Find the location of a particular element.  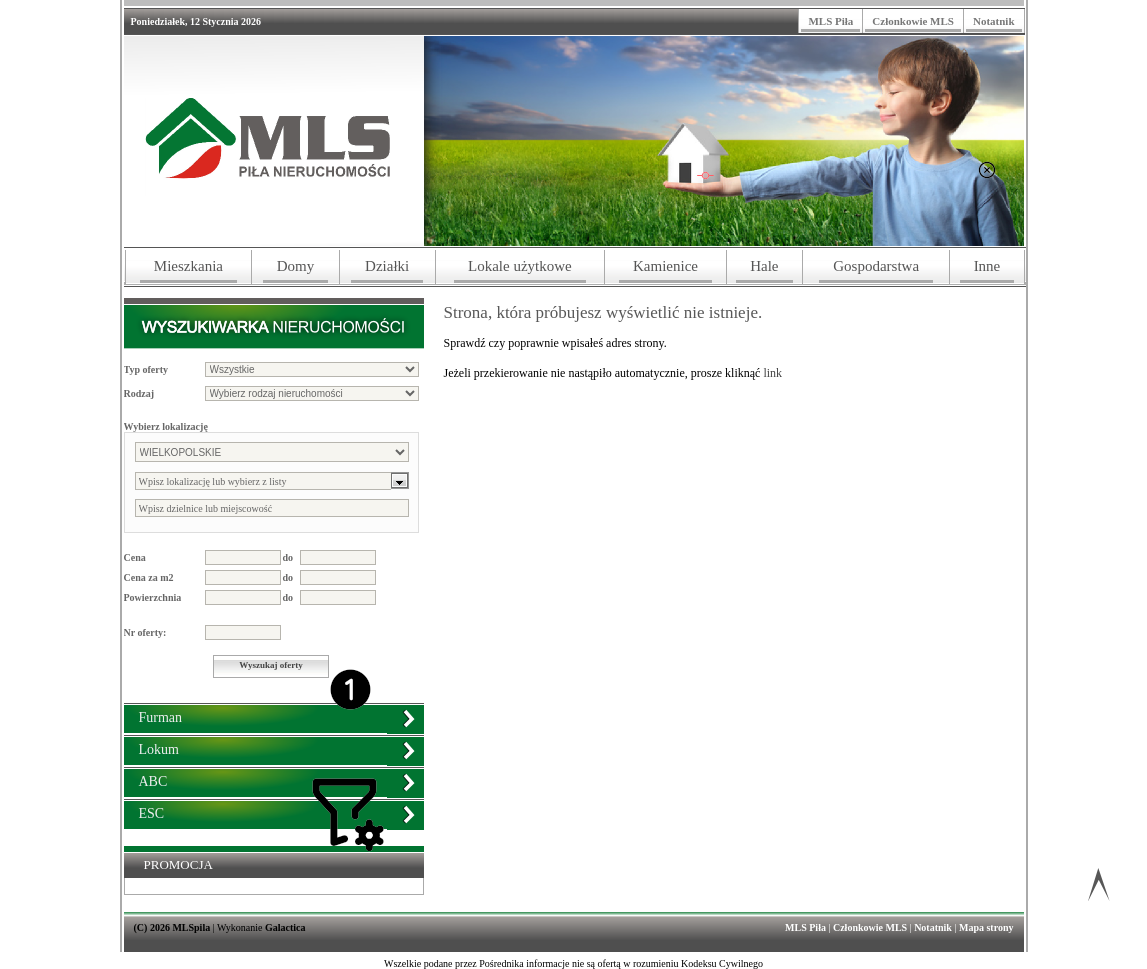

view commit history is located at coordinates (705, 175).